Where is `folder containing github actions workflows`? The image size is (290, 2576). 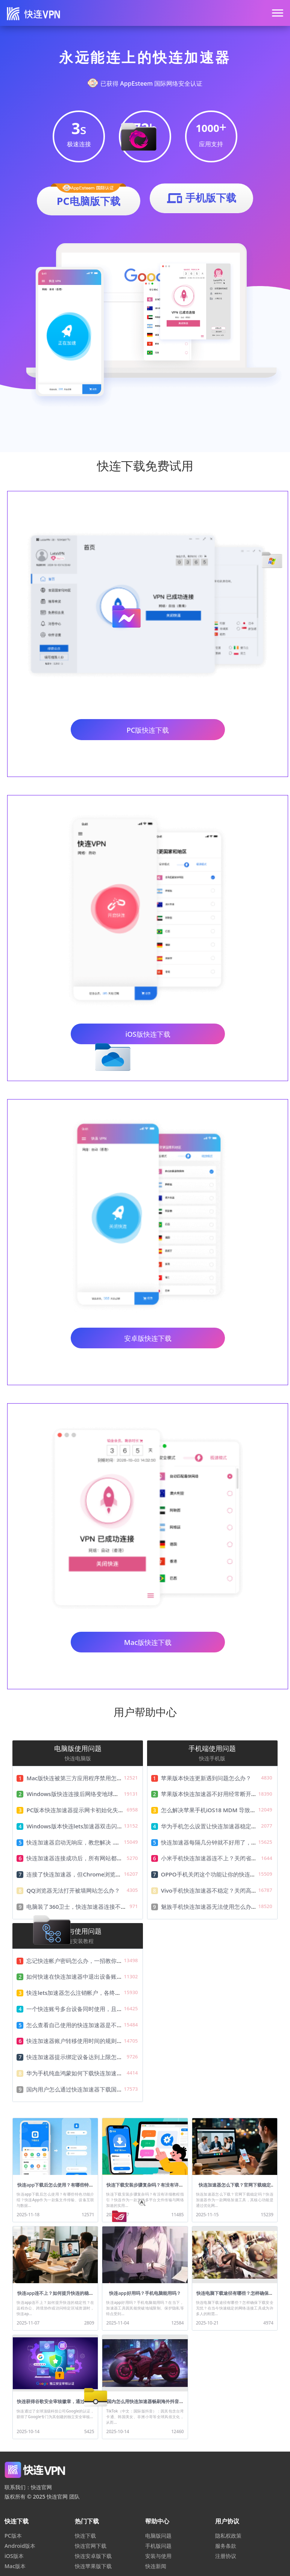
folder containing github actions workflows is located at coordinates (52, 1931).